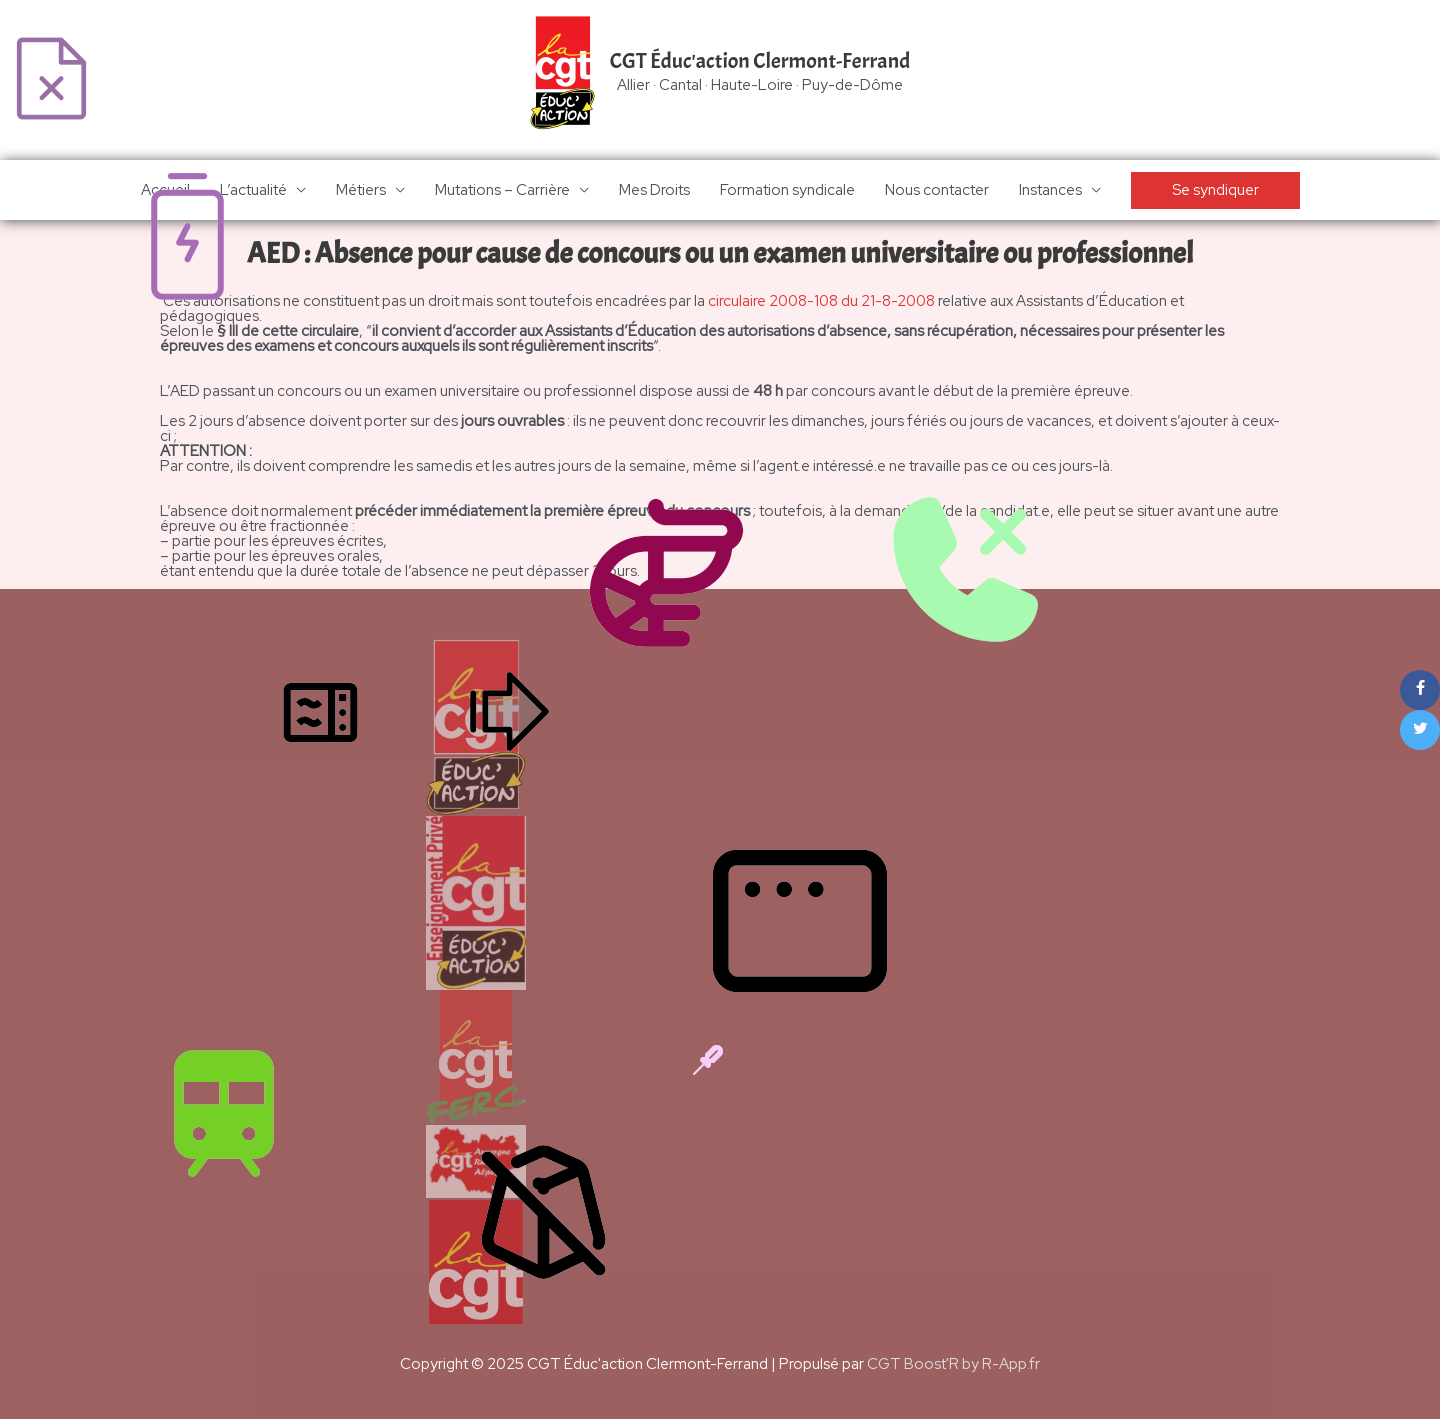 The width and height of the screenshot is (1440, 1419). What do you see at coordinates (506, 711) in the screenshot?
I see `go to next step or screen` at bounding box center [506, 711].